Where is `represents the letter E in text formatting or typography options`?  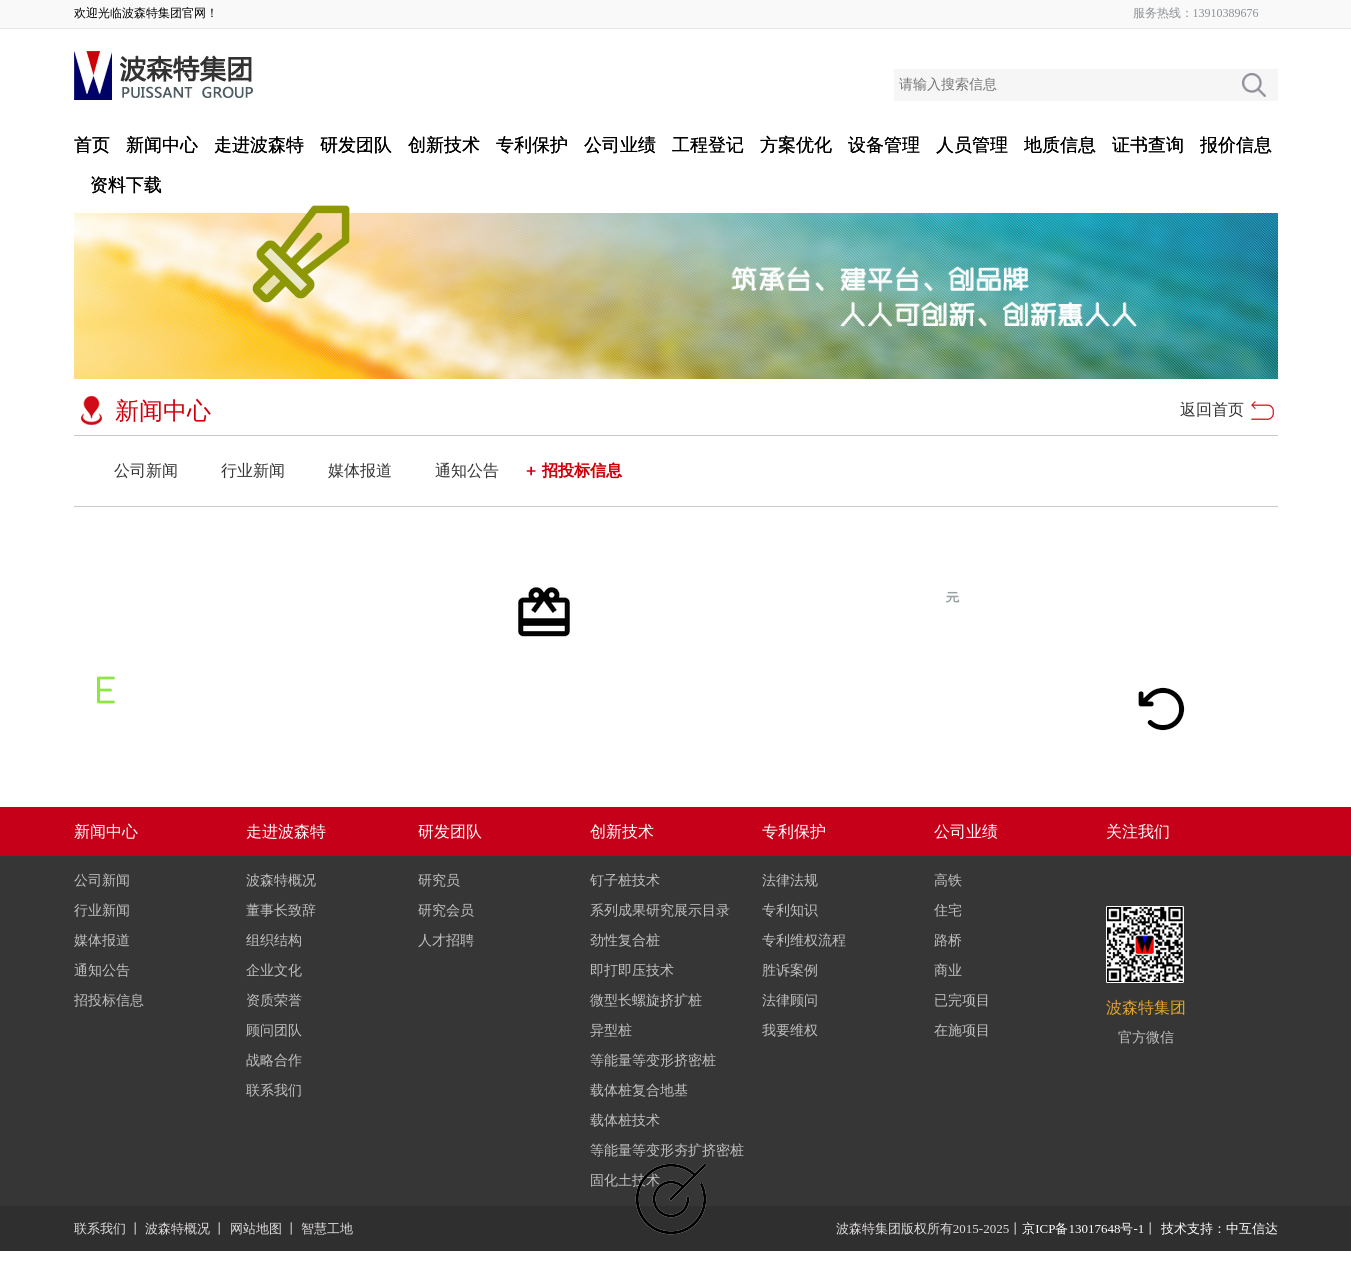
represents the letter E in text formatting or typography options is located at coordinates (106, 690).